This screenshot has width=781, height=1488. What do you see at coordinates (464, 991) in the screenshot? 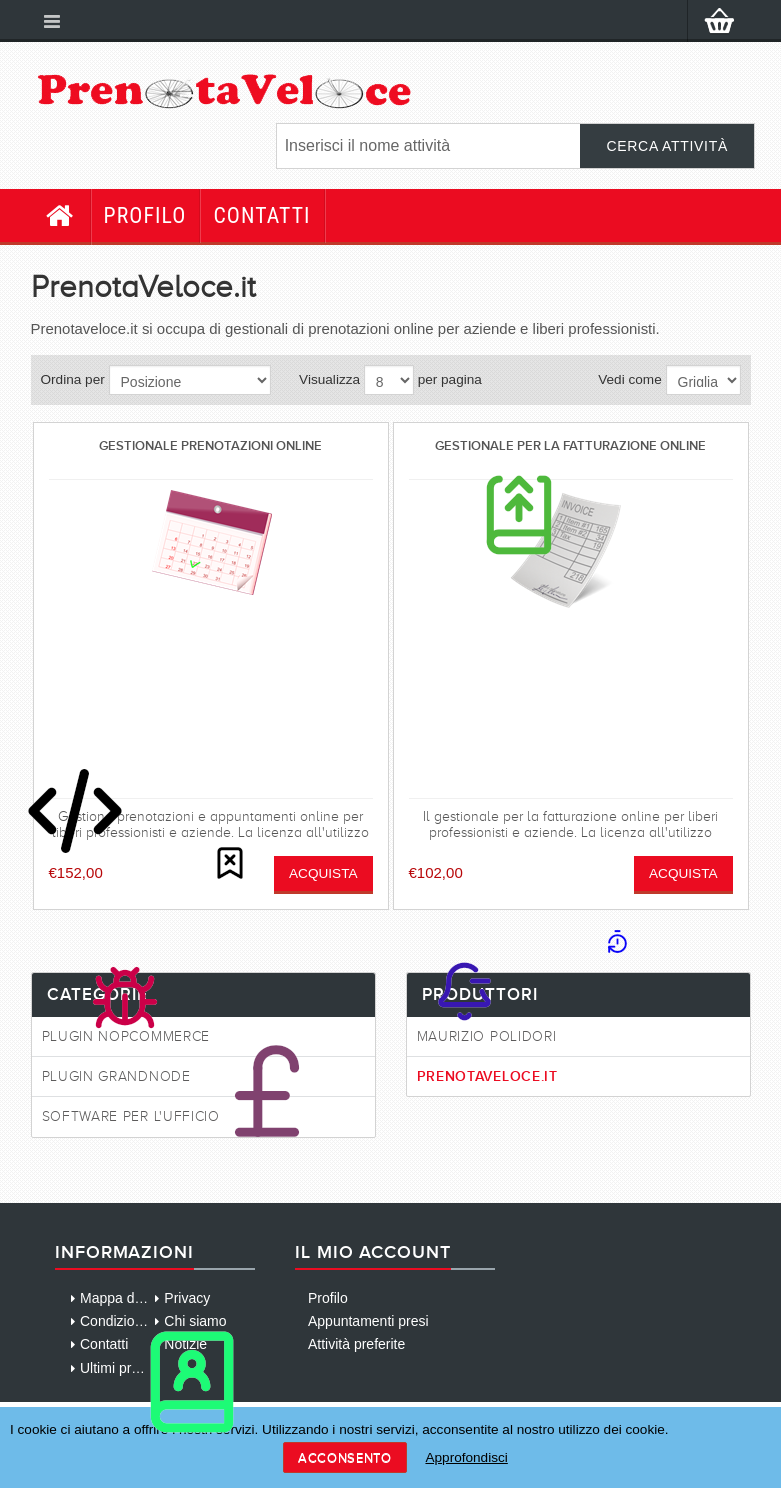
I see `remove a notification` at bounding box center [464, 991].